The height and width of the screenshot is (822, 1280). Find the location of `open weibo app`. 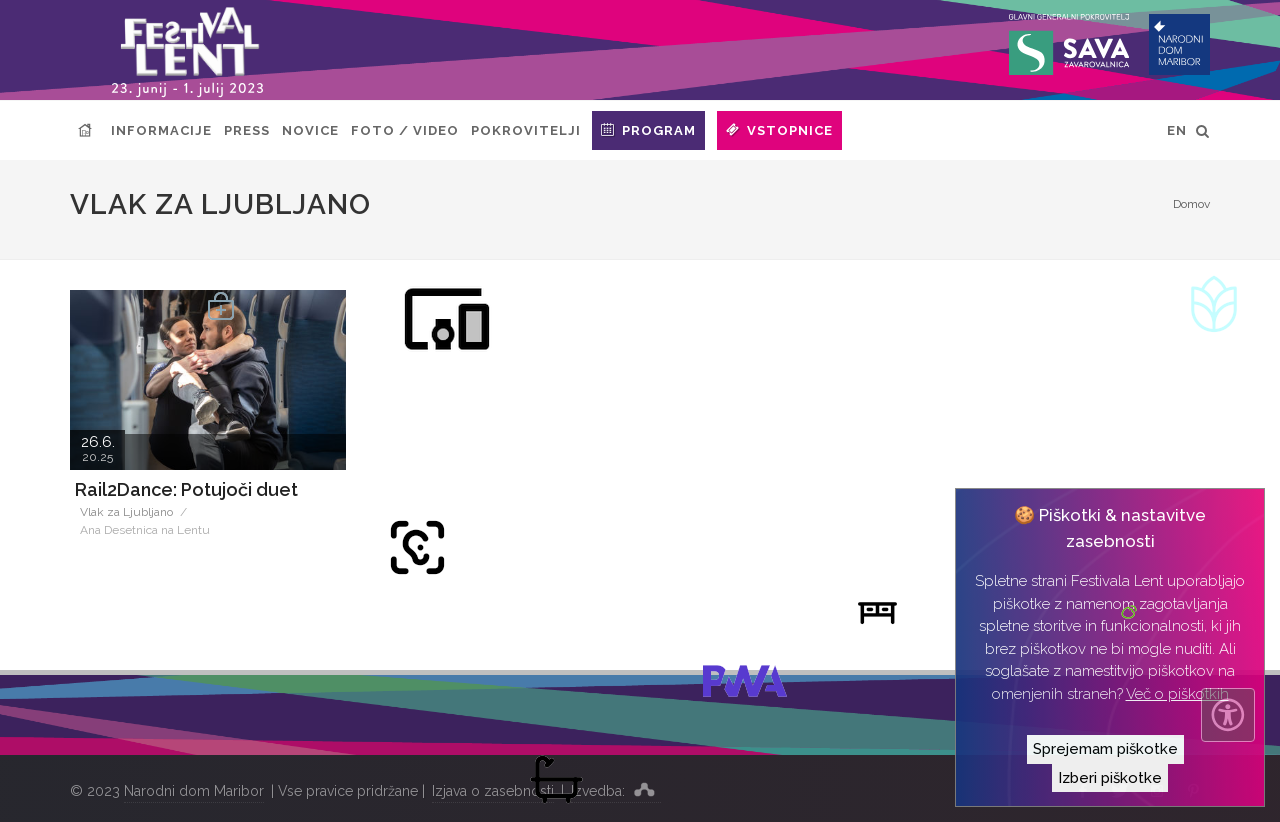

open weibo app is located at coordinates (1129, 612).